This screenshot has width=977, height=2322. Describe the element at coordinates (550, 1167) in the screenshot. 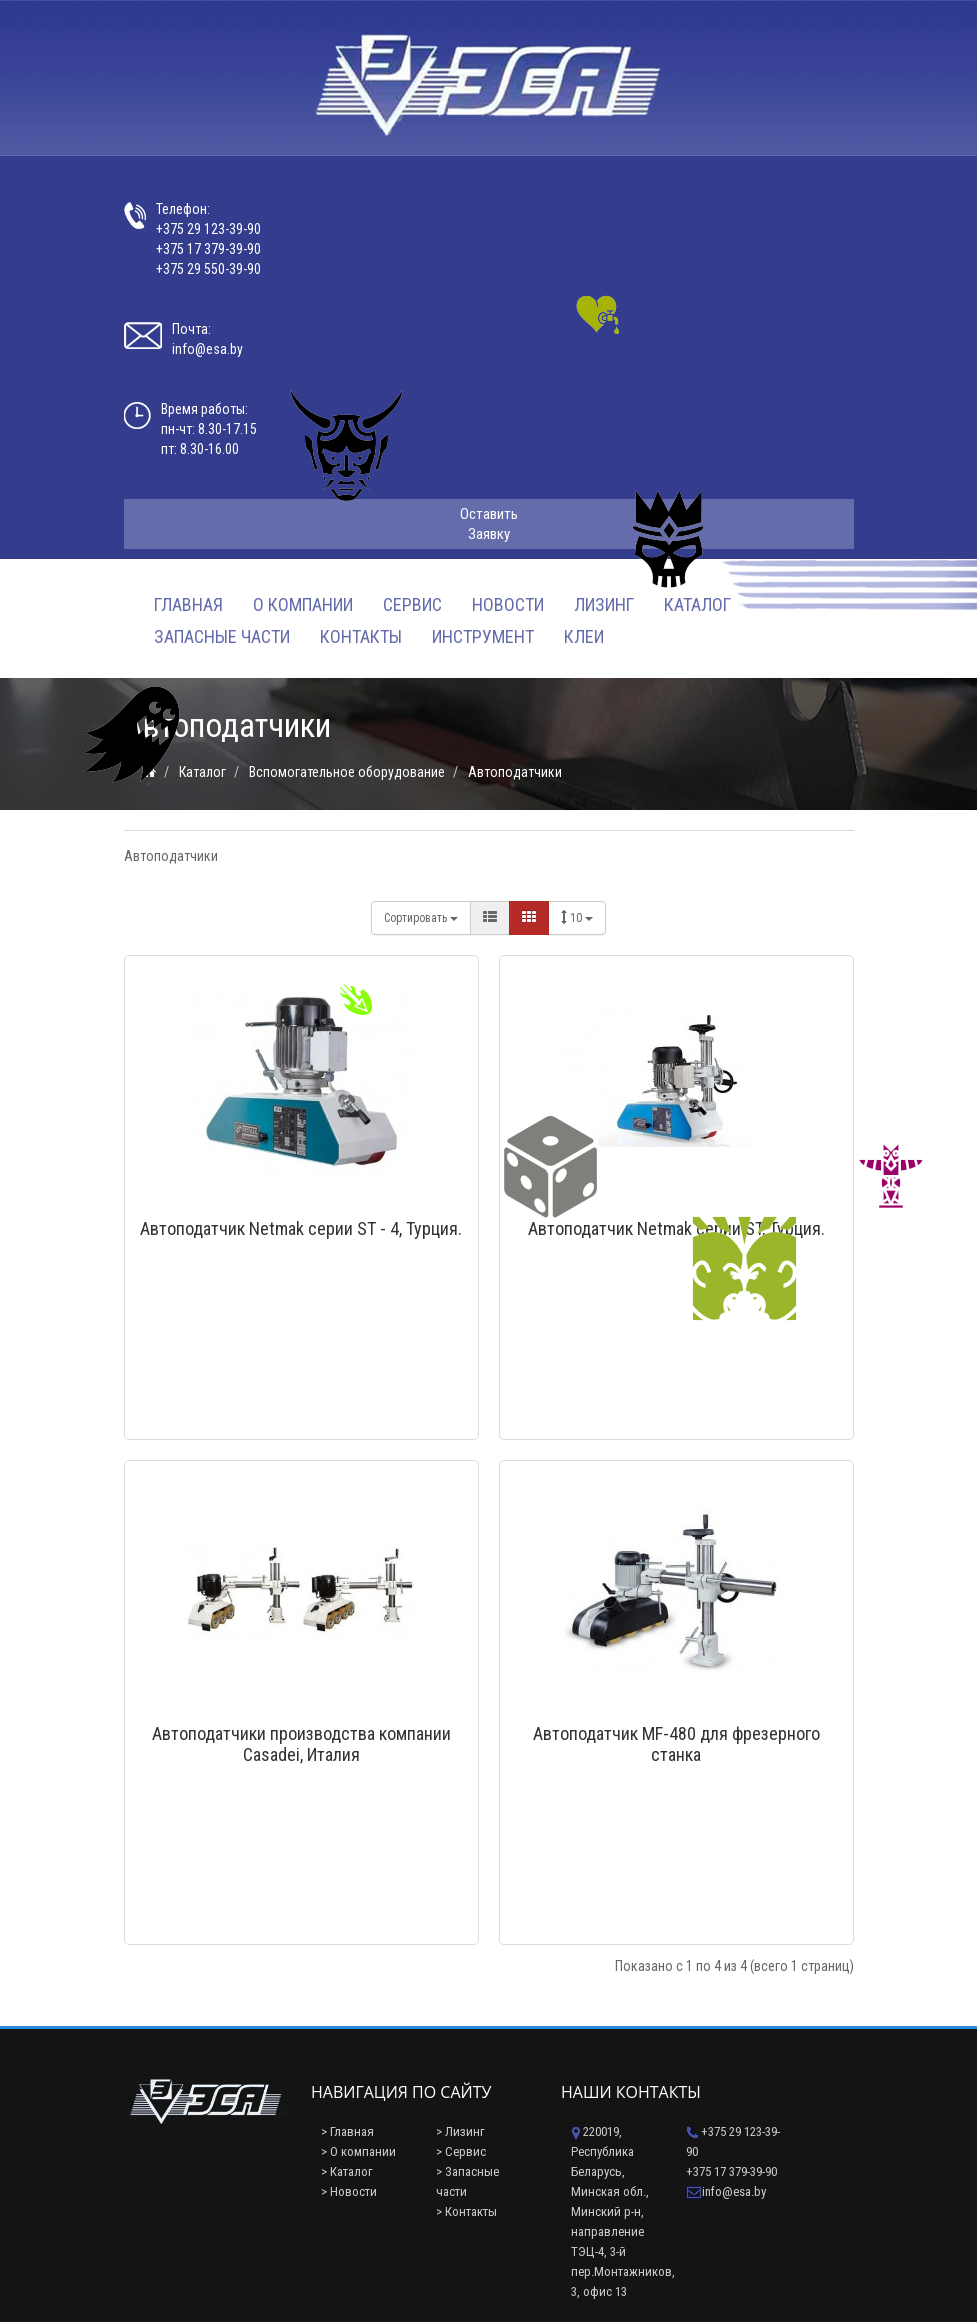

I see `roll the dice or randomize` at that location.